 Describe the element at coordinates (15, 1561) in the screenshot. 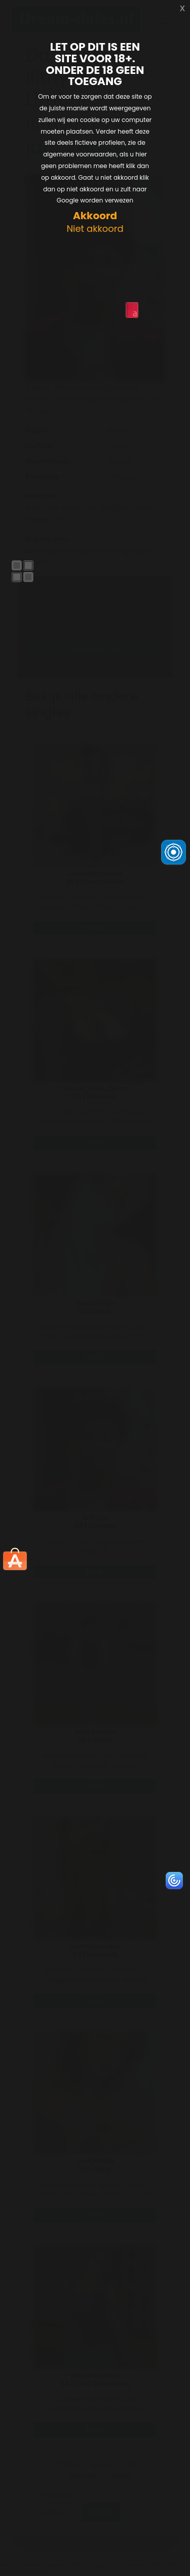

I see `open the software center to browse and install apps` at that location.